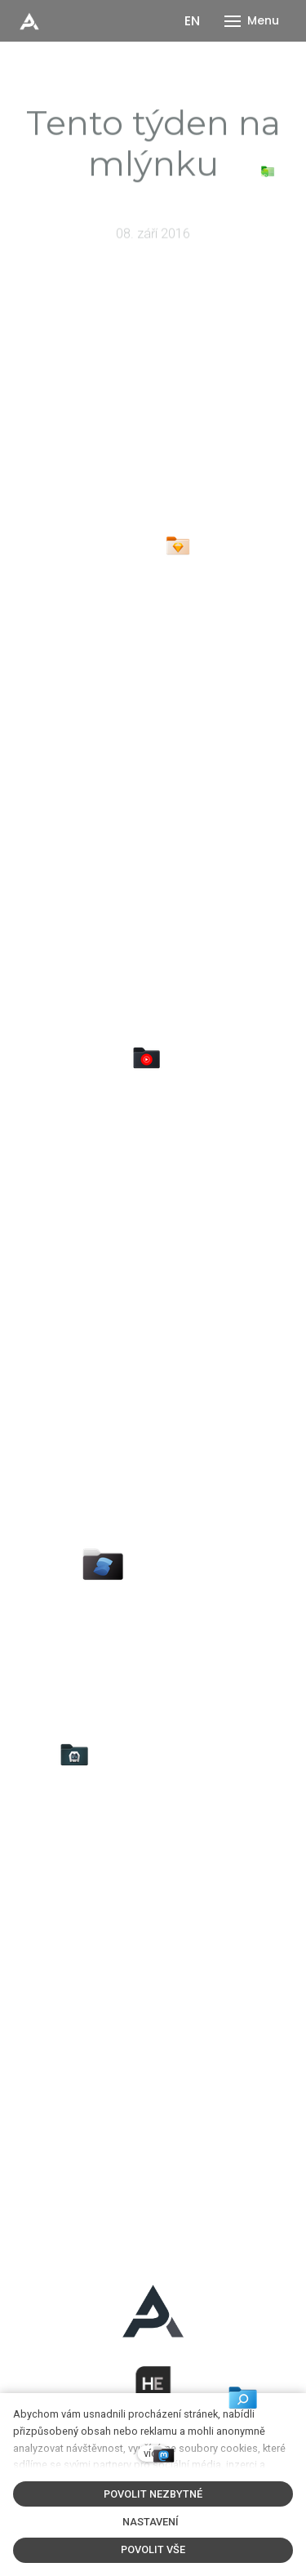  I want to click on search within folder contents, so click(242, 2398).